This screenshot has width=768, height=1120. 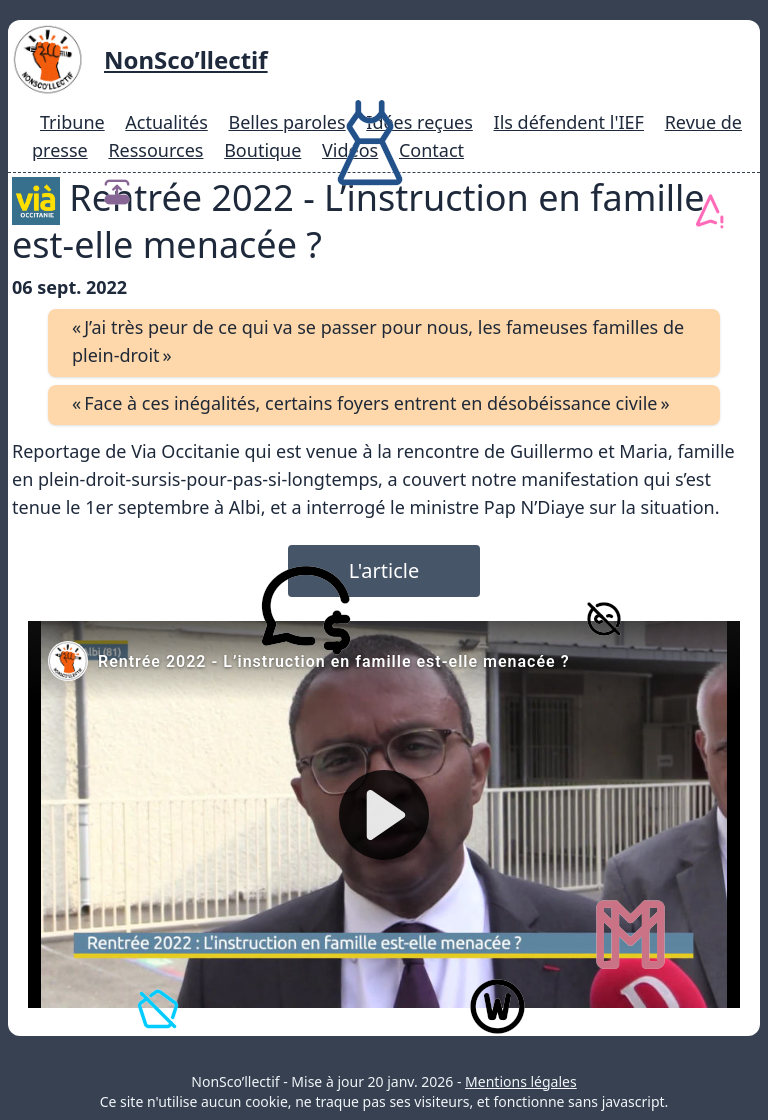 I want to click on indicates pentagon shape is disabled or unavailable, so click(x=158, y=1010).